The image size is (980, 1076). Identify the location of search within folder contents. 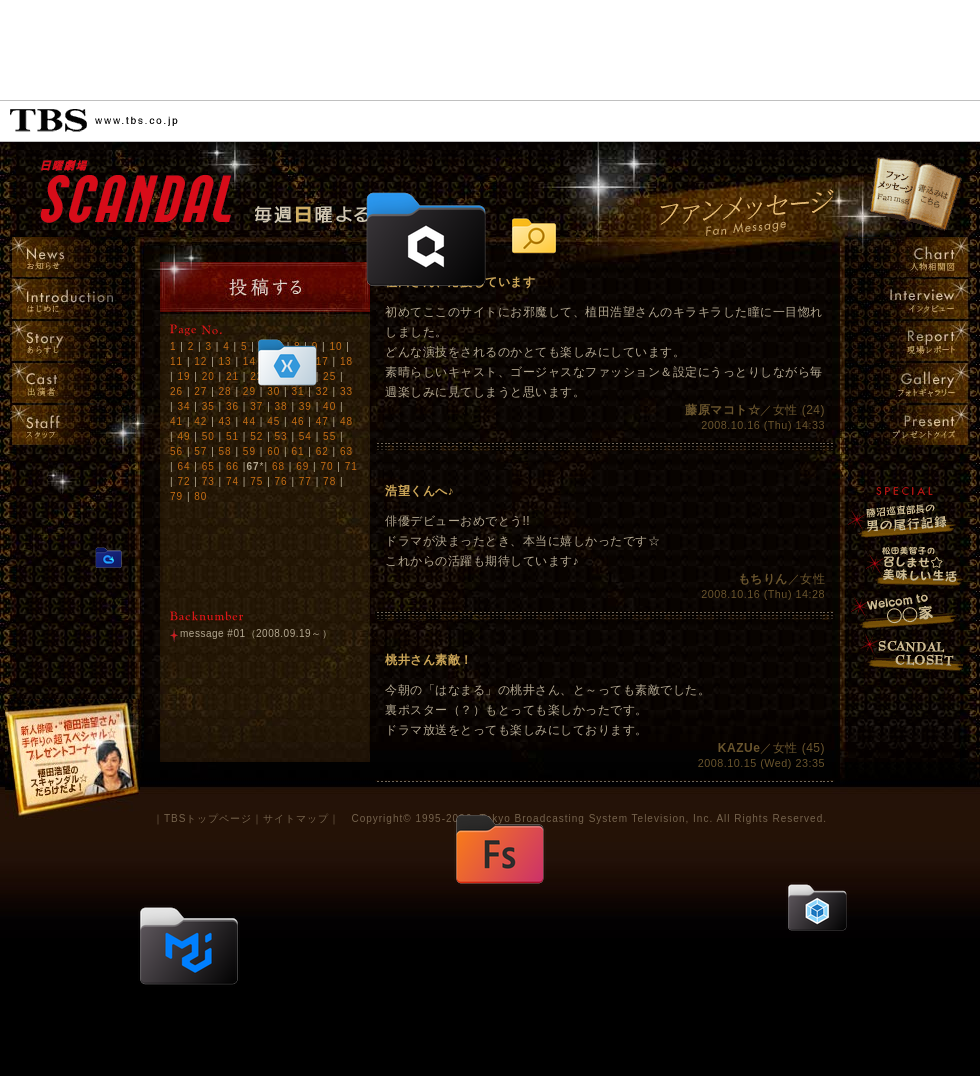
(534, 237).